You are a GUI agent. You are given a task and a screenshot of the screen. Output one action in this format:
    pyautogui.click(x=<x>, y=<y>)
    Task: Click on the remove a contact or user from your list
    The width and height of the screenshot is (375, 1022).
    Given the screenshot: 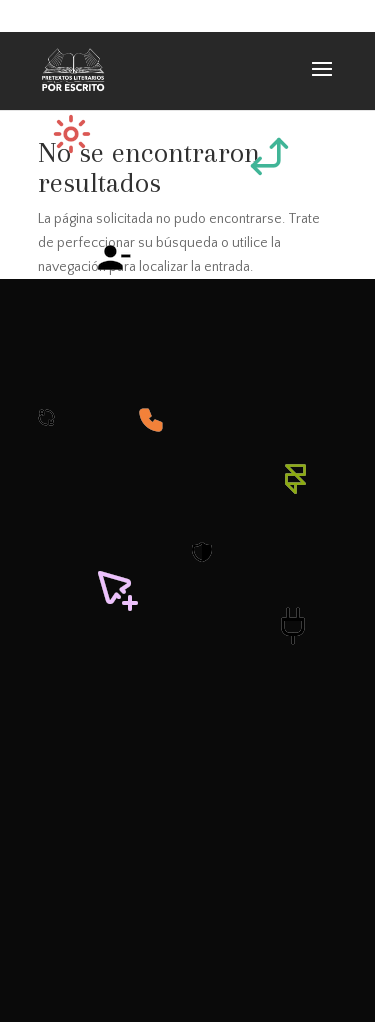 What is the action you would take?
    pyautogui.click(x=113, y=257)
    